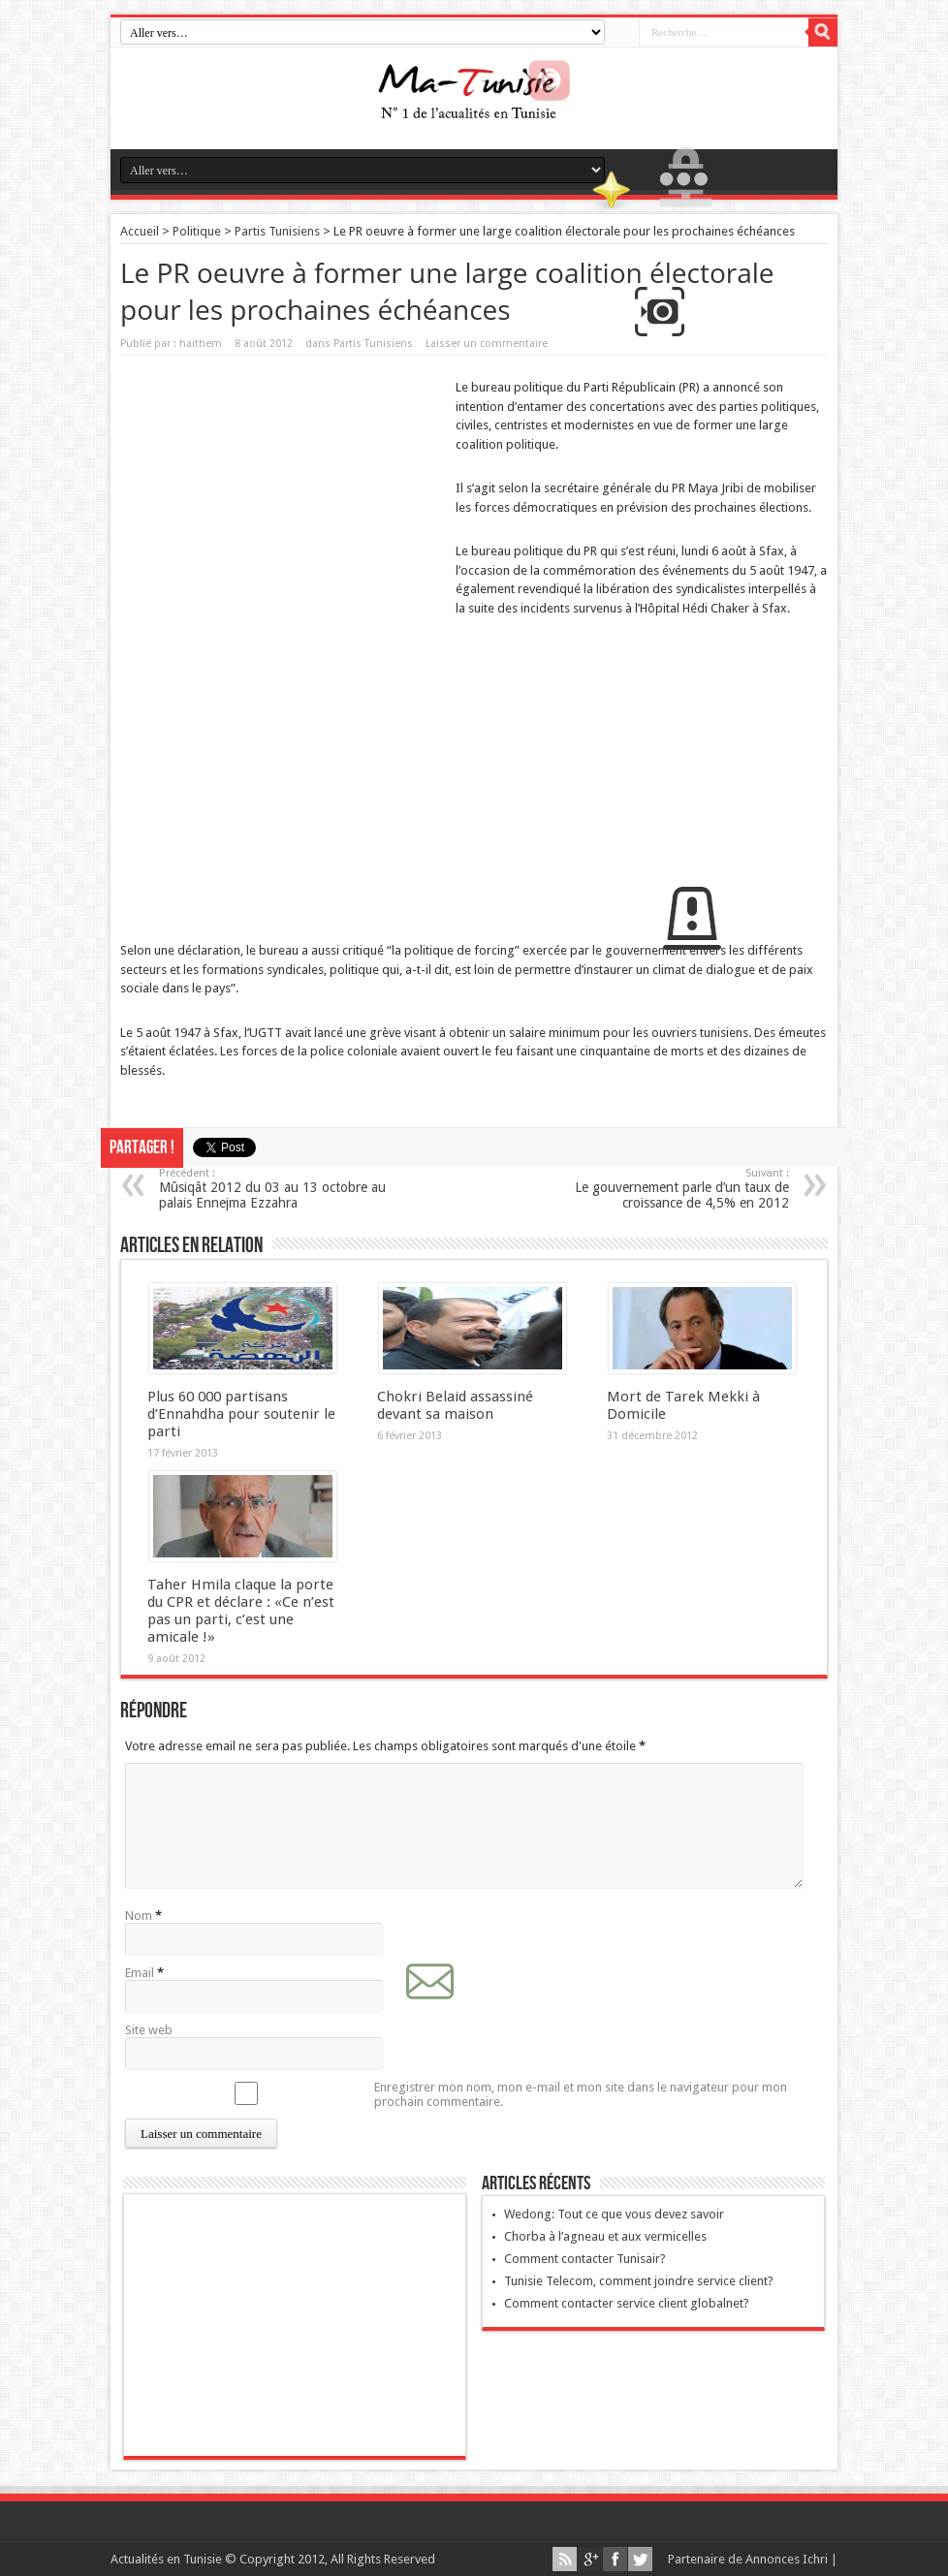 The image size is (948, 2576). What do you see at coordinates (429, 1981) in the screenshot?
I see `open email application` at bounding box center [429, 1981].